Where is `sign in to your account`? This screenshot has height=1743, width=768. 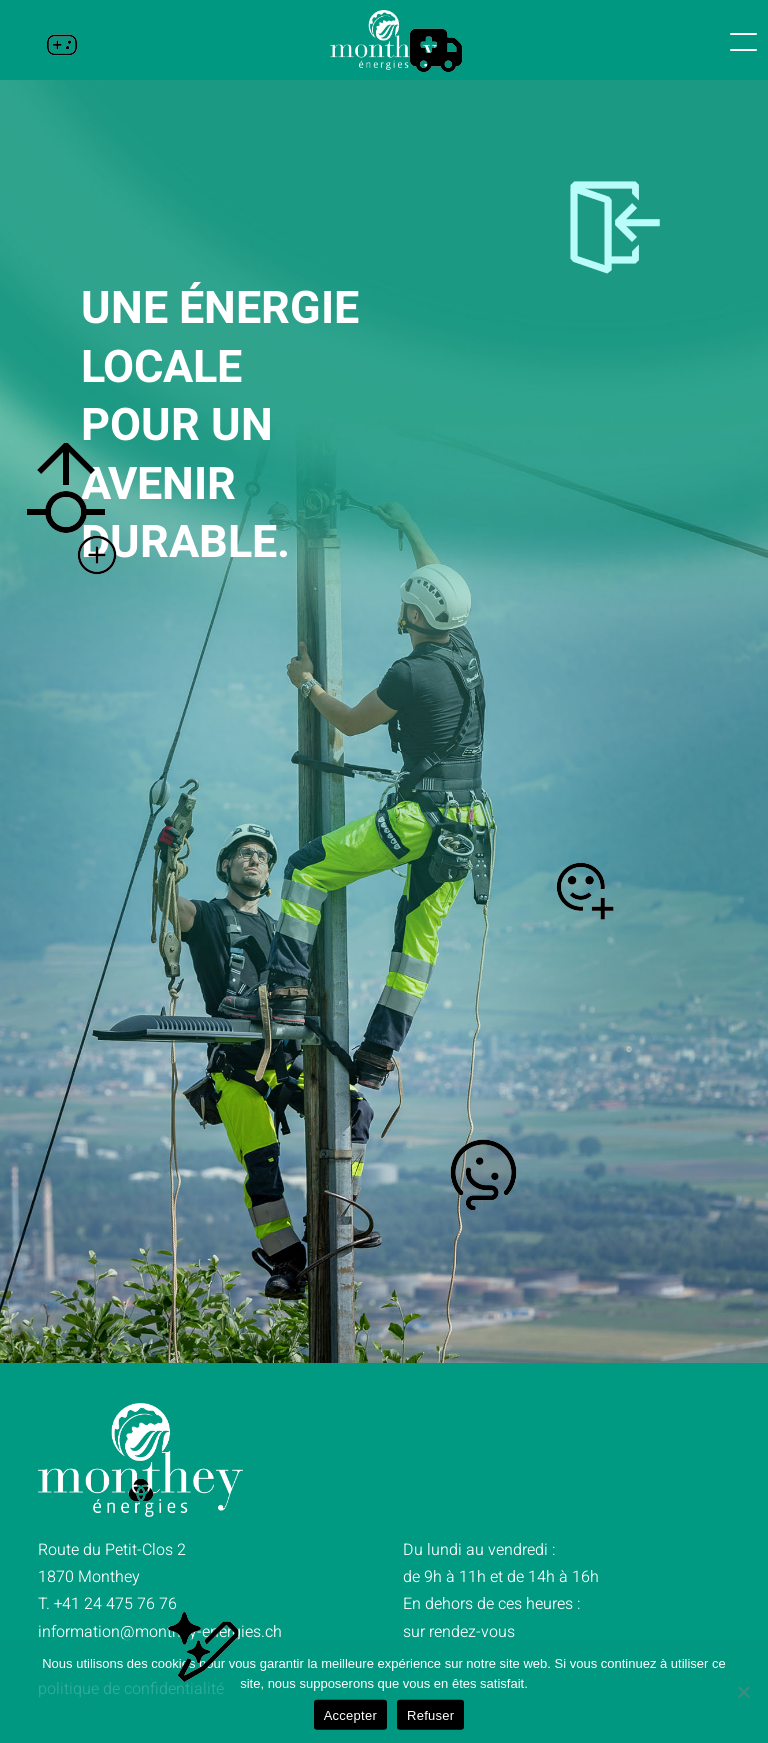 sign in to your account is located at coordinates (611, 222).